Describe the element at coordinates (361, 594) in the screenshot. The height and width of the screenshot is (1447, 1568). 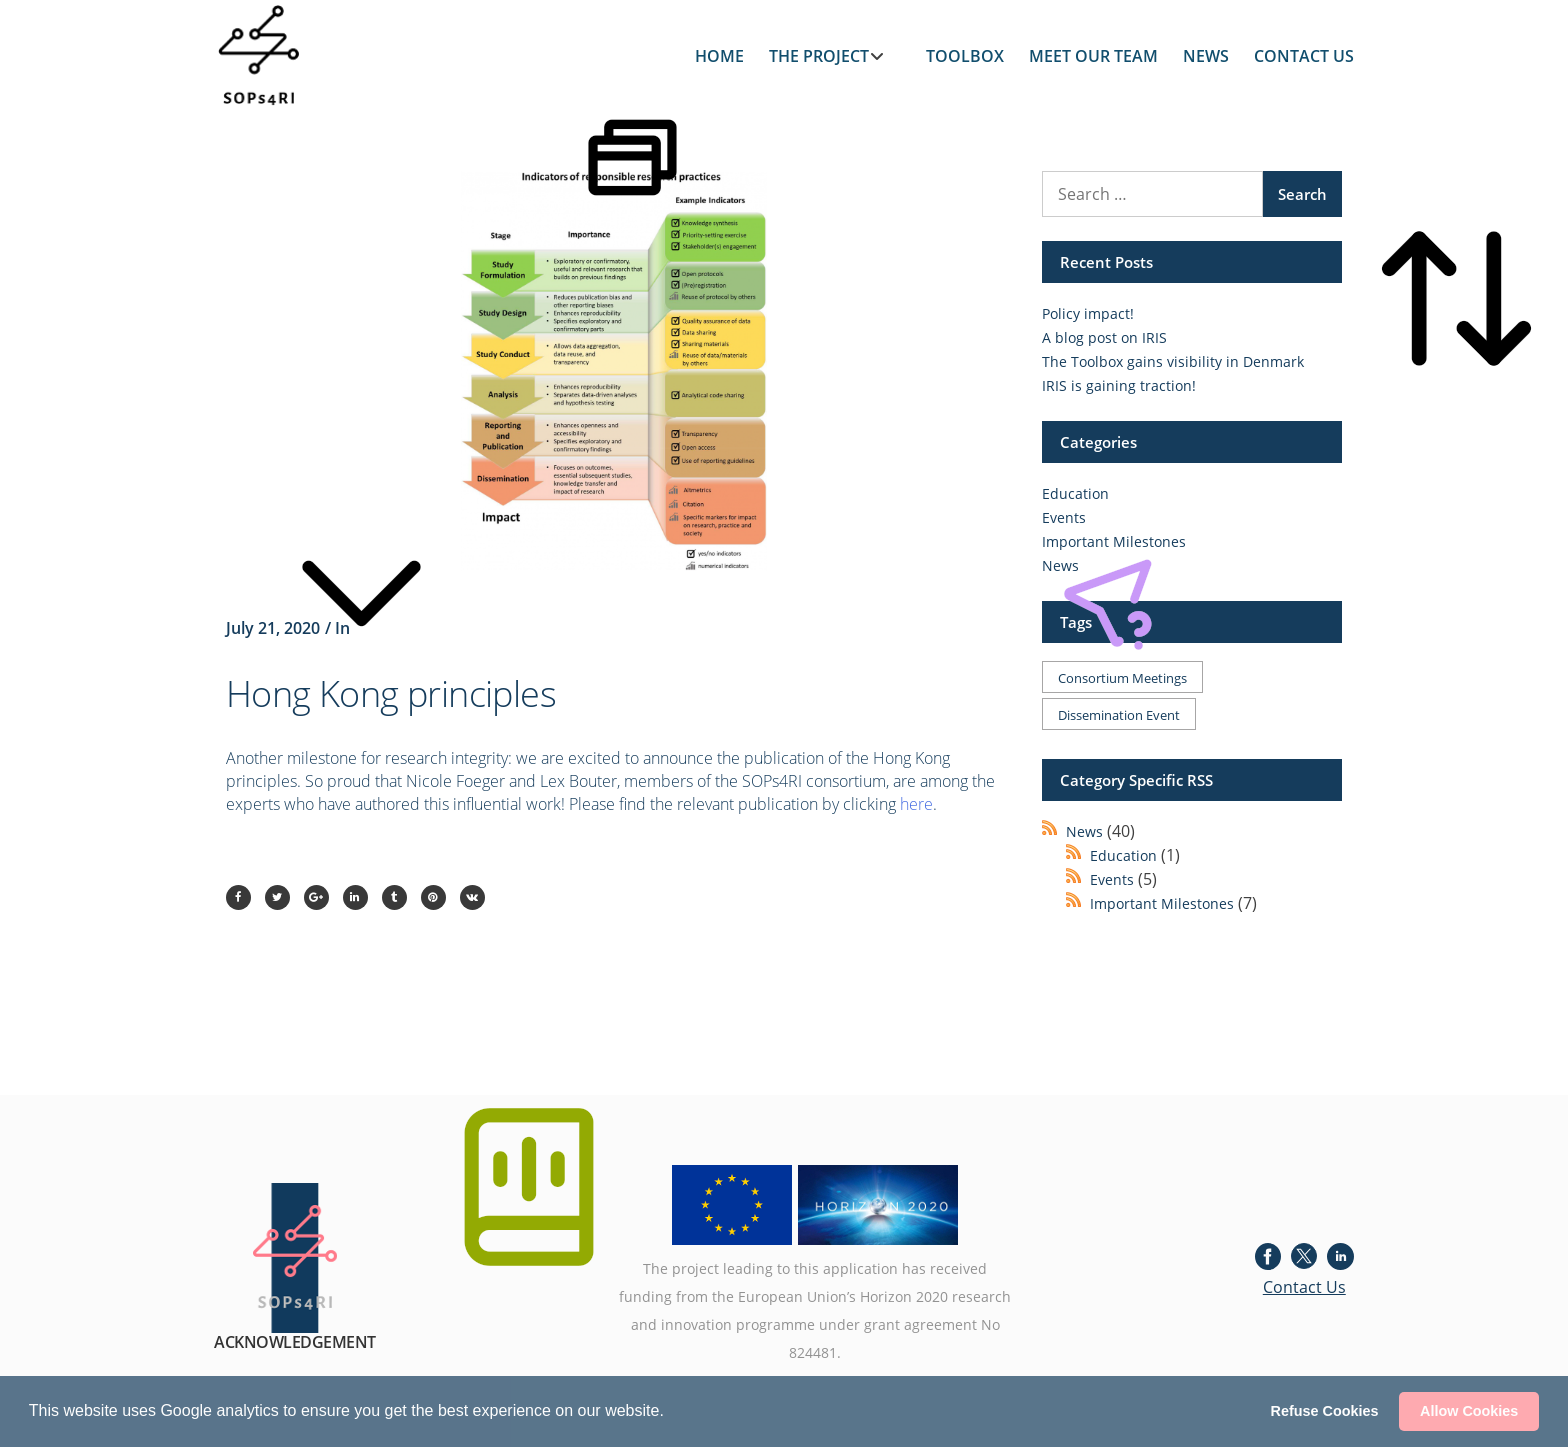
I see `expand a dropdown menu or collapsible section` at that location.